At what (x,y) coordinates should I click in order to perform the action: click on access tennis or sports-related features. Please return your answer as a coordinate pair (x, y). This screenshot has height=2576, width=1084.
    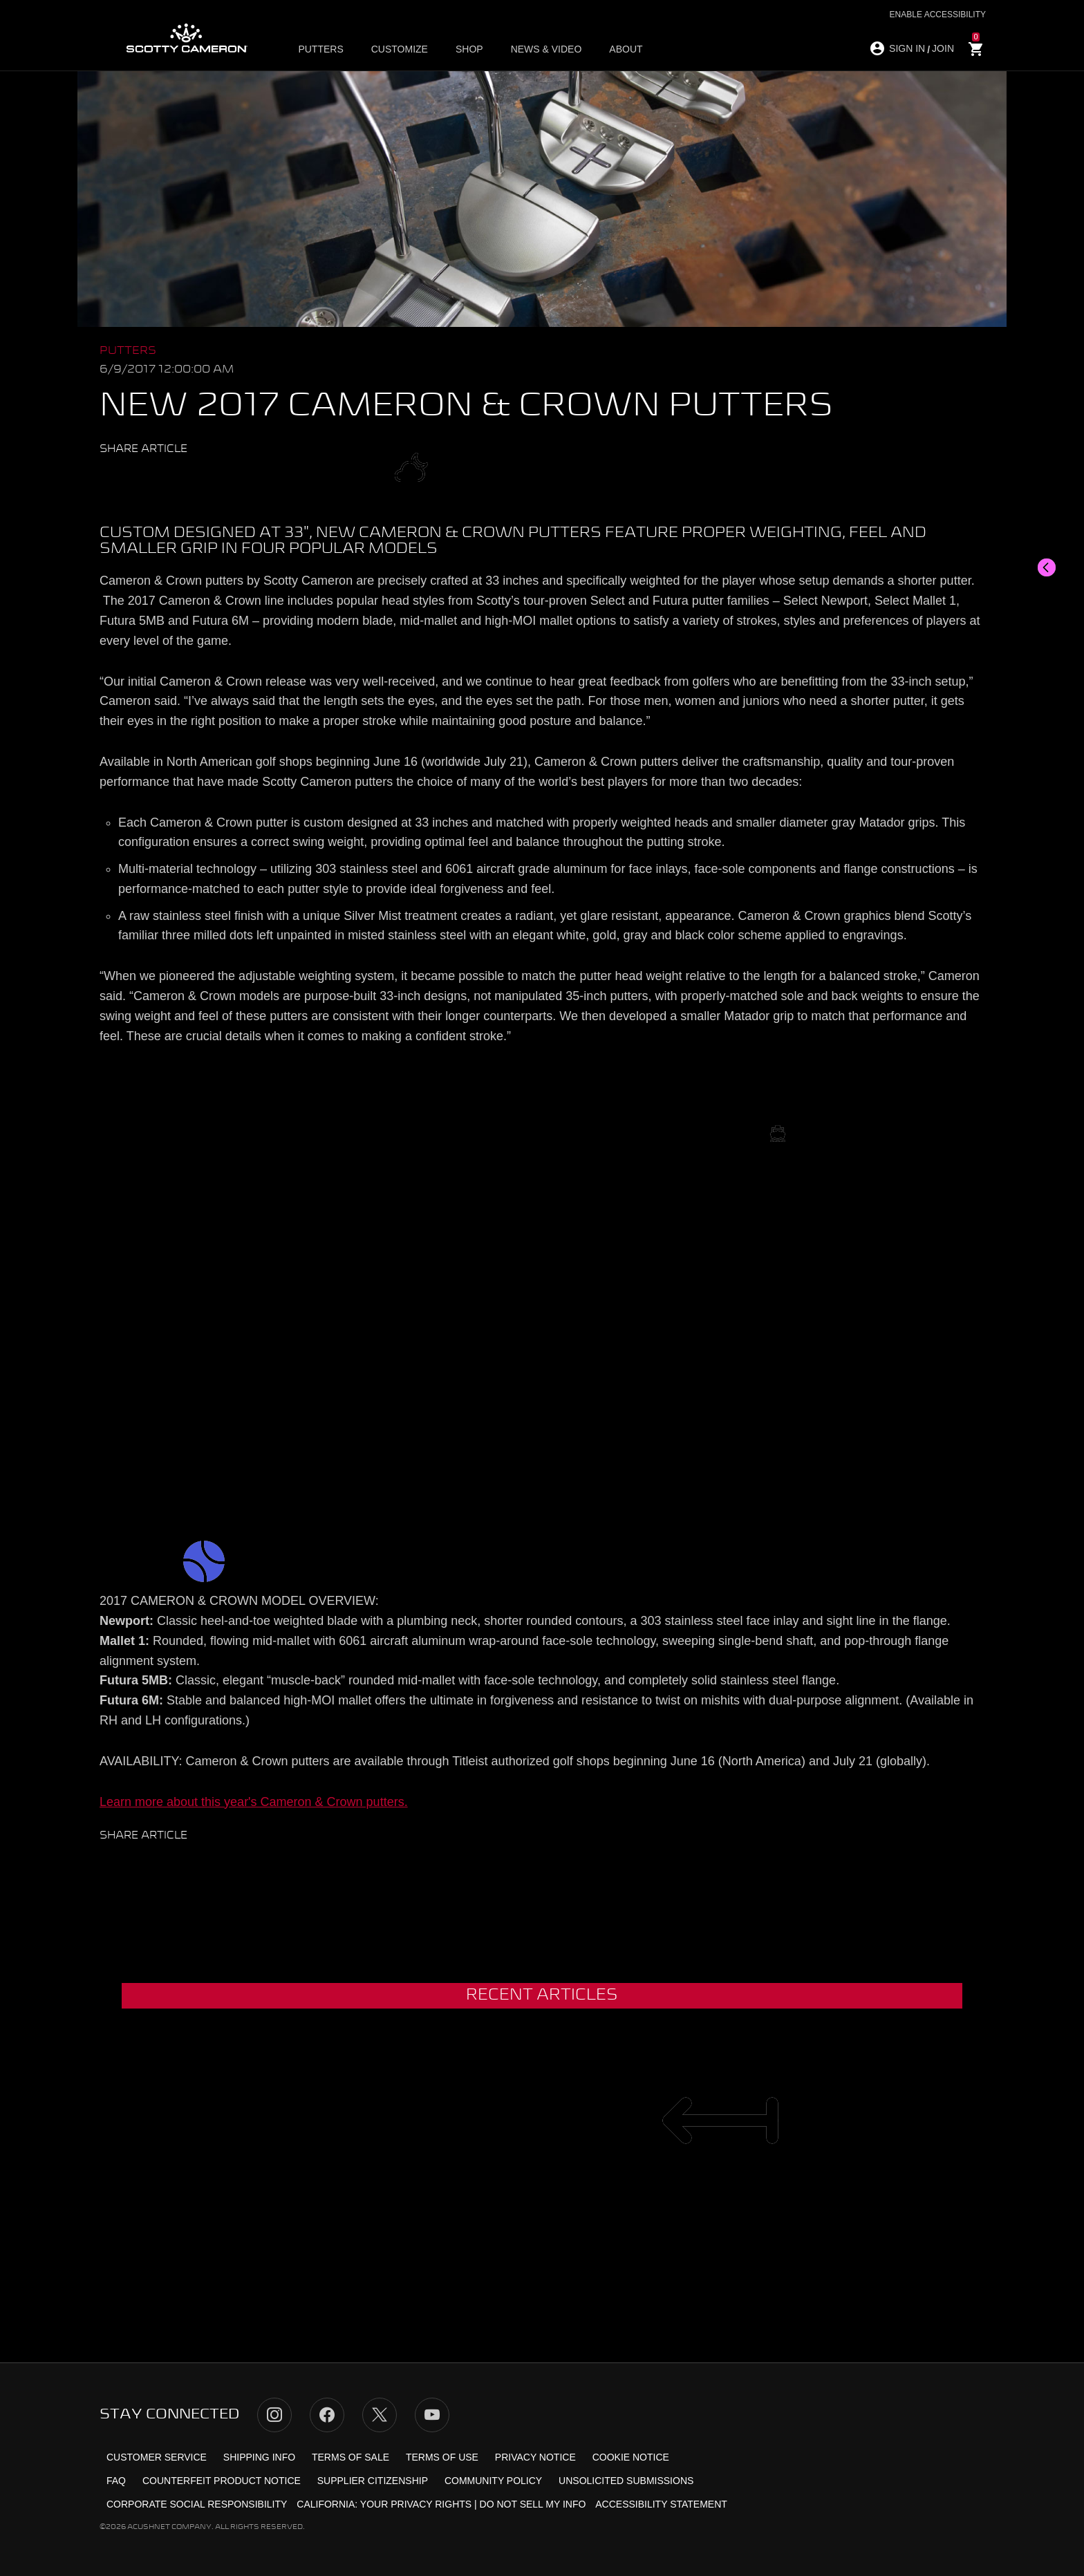
    Looking at the image, I should click on (204, 1561).